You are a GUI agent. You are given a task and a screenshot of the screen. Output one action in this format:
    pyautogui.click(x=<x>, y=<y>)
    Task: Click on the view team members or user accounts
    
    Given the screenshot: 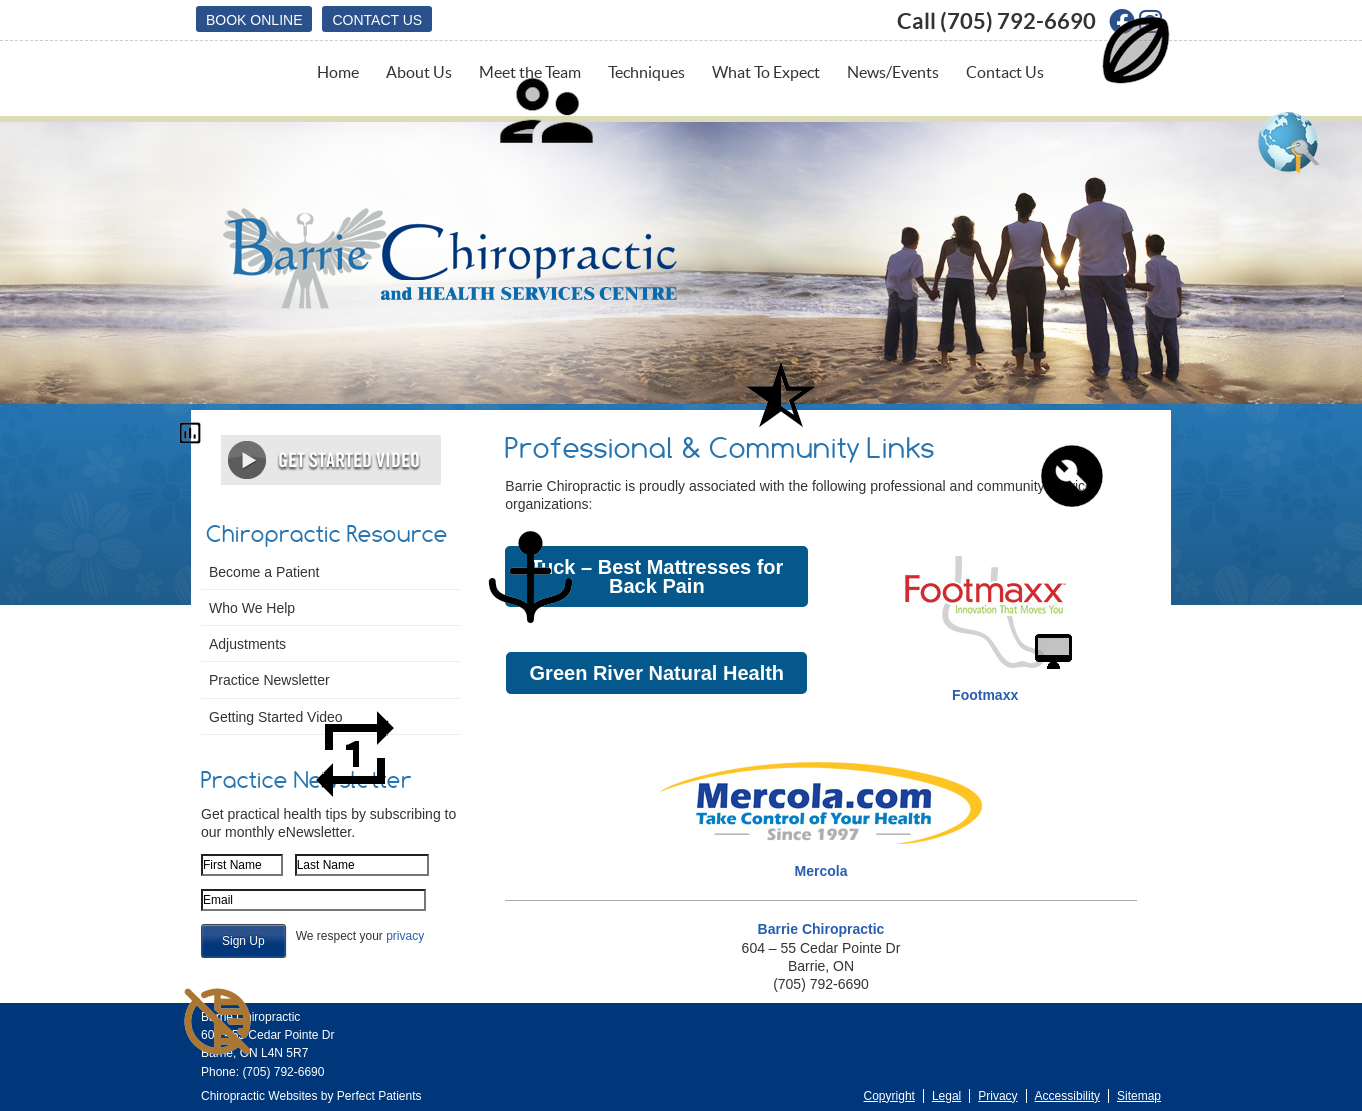 What is the action you would take?
    pyautogui.click(x=546, y=110)
    